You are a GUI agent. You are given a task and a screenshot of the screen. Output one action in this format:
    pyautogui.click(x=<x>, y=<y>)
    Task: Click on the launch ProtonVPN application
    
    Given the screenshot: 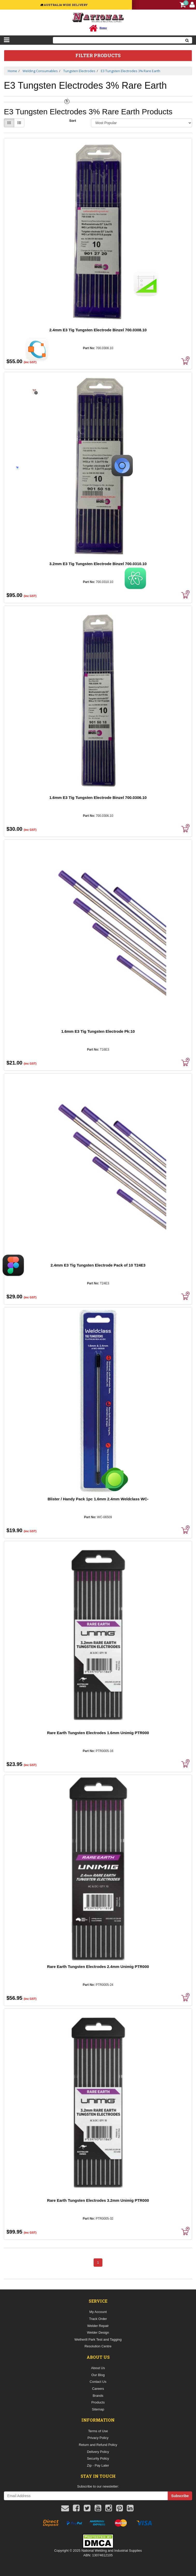 What is the action you would take?
    pyautogui.click(x=17, y=468)
    